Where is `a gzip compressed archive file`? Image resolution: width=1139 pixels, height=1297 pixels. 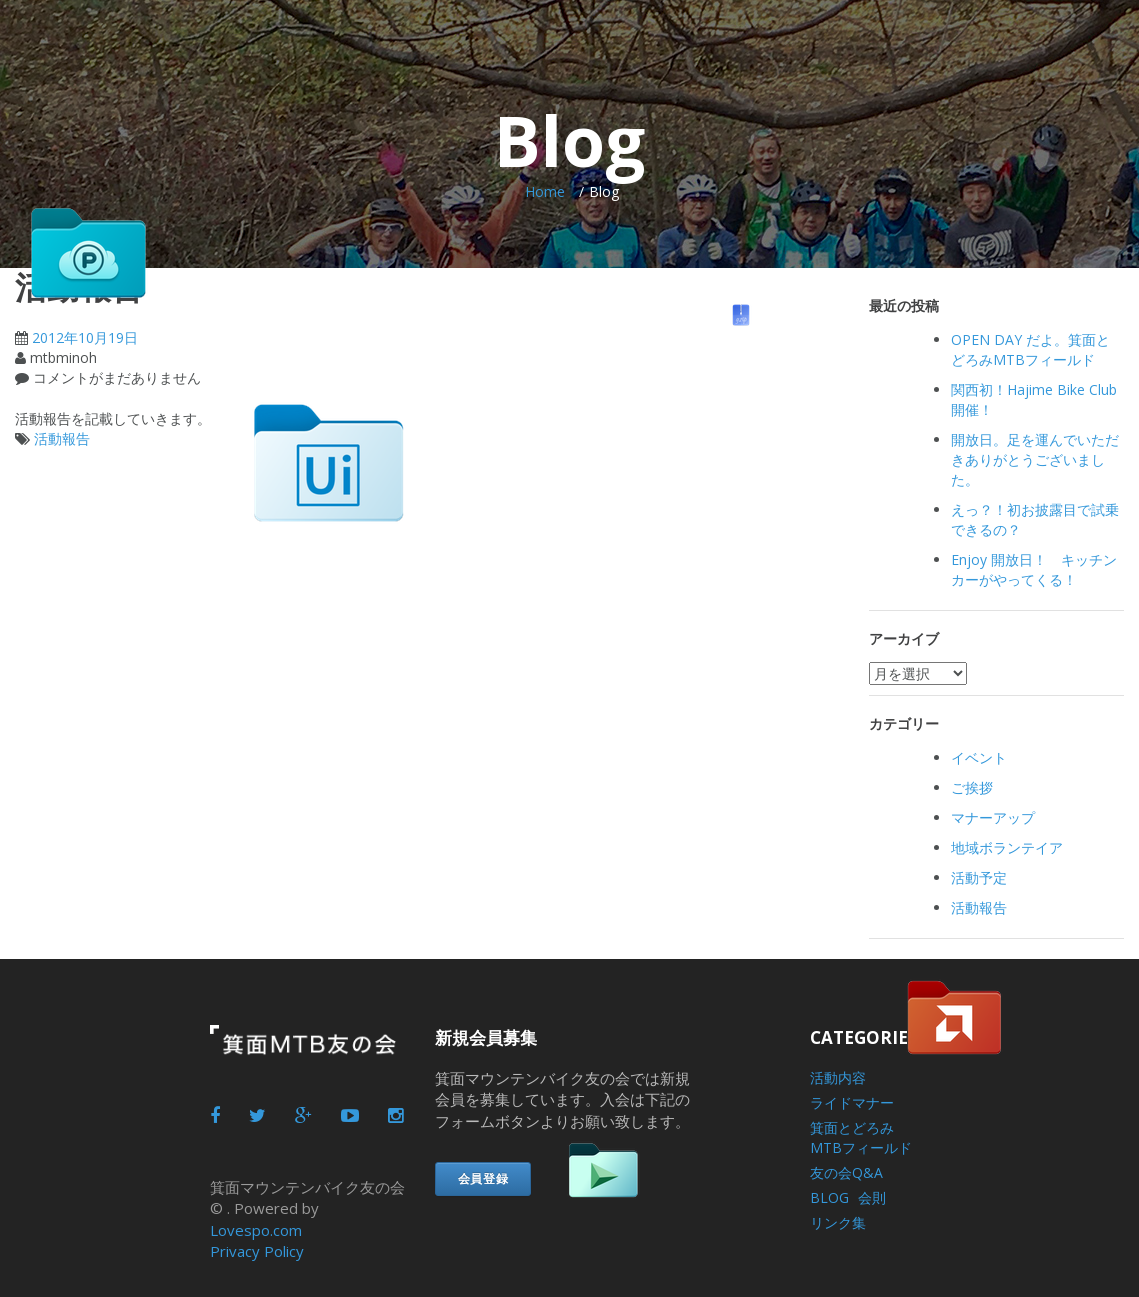
a gzip compressed archive file is located at coordinates (741, 315).